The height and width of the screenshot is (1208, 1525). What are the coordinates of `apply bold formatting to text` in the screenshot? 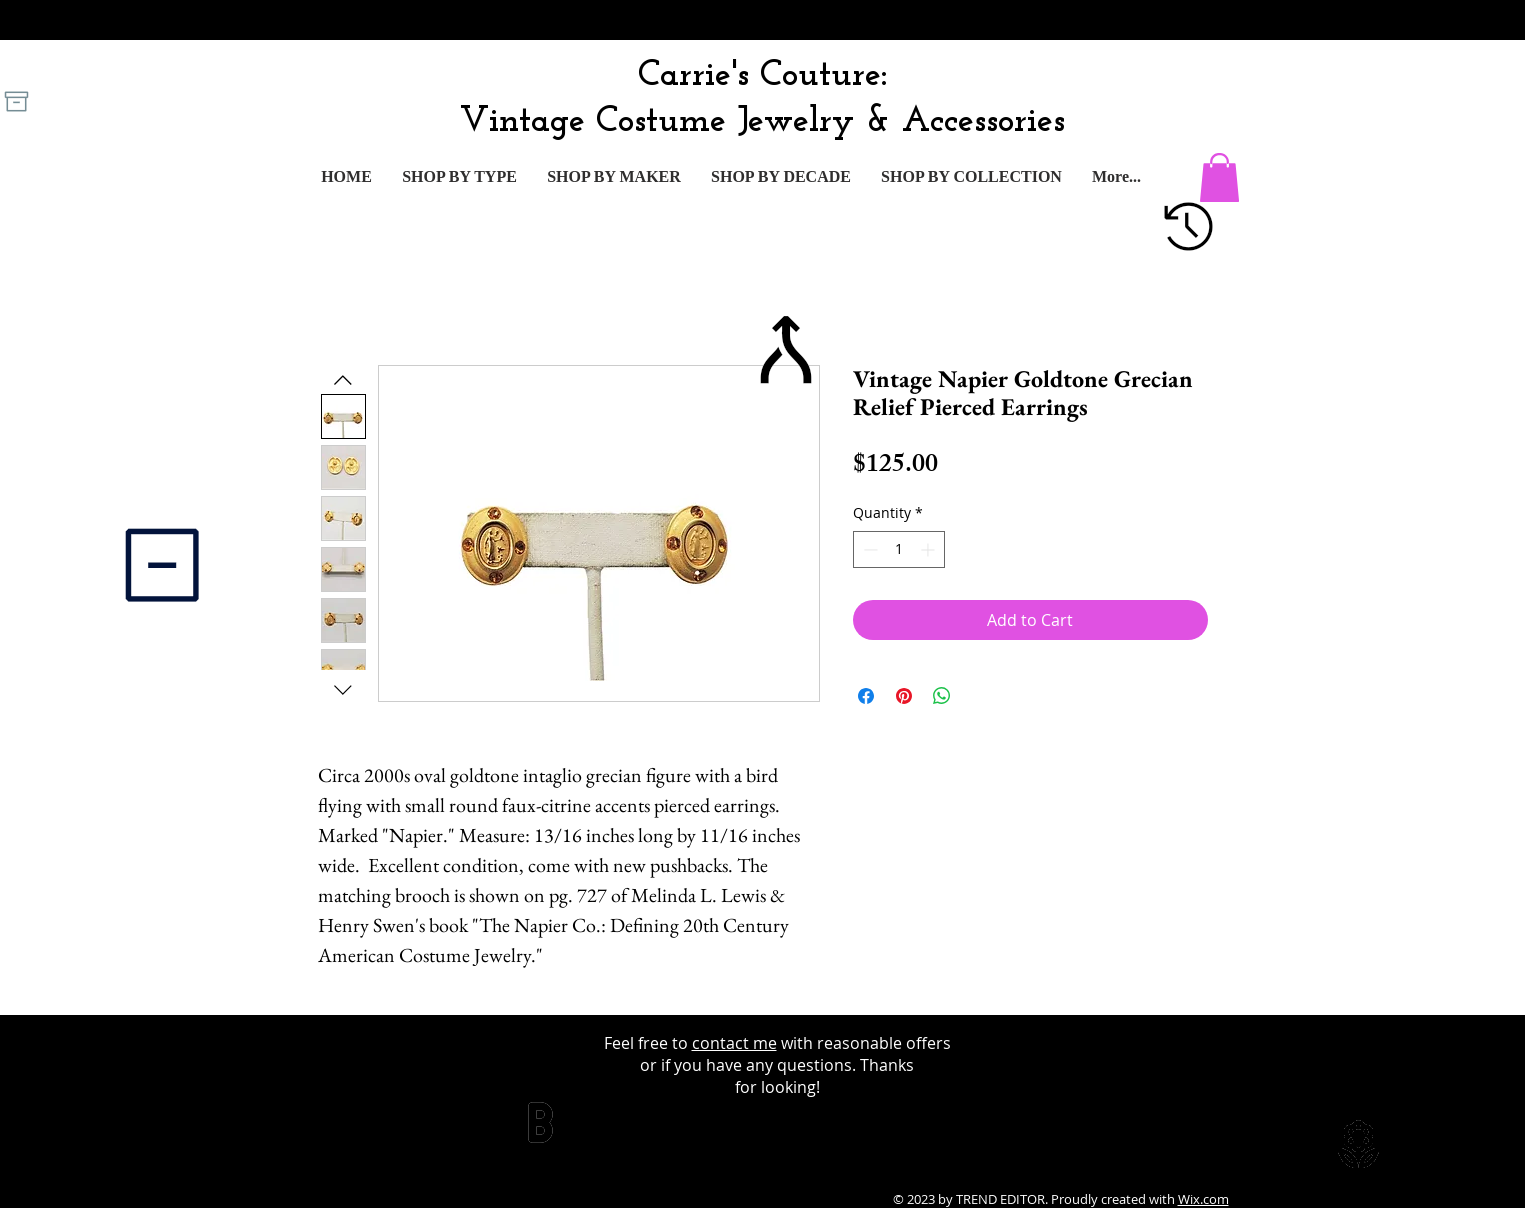 It's located at (540, 1122).